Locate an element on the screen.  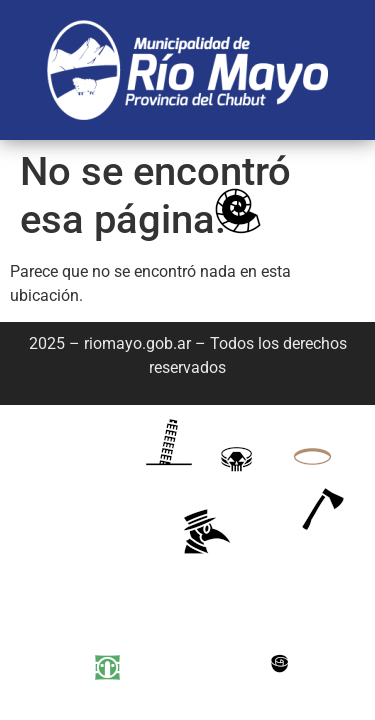
indicates a blooming or growth animation effect is located at coordinates (279, 663).